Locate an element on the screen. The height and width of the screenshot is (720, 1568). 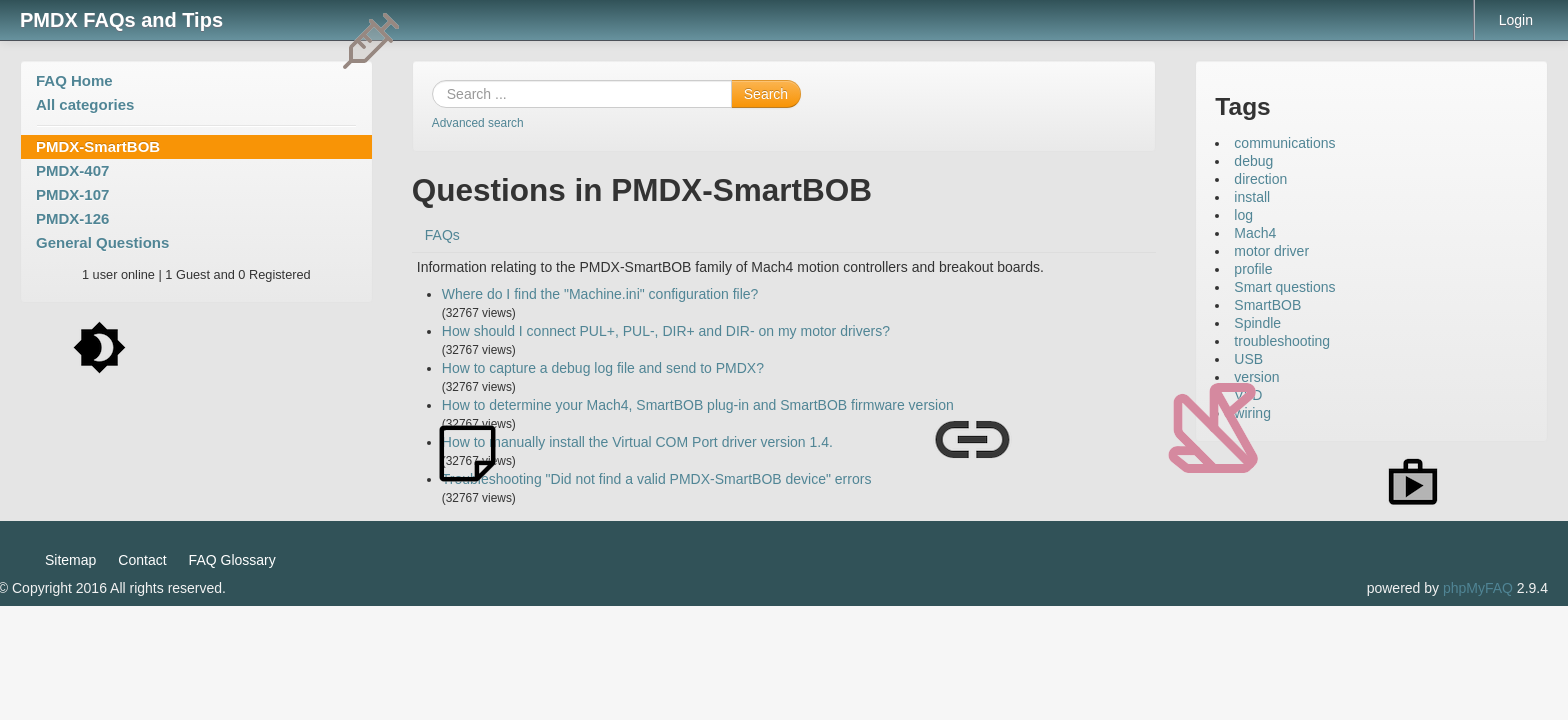
toggle dark mode or night theme is located at coordinates (99, 347).